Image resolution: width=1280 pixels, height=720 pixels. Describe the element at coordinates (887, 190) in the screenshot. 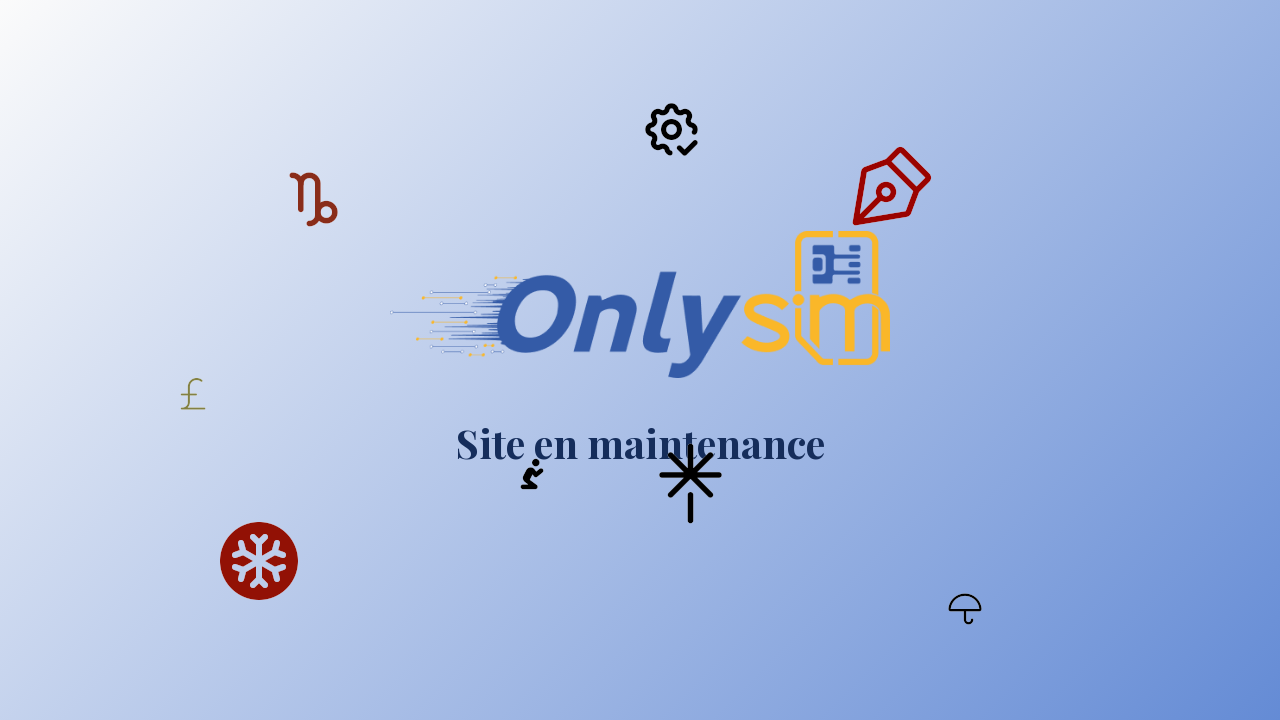

I see `access drawing or illustration tools` at that location.